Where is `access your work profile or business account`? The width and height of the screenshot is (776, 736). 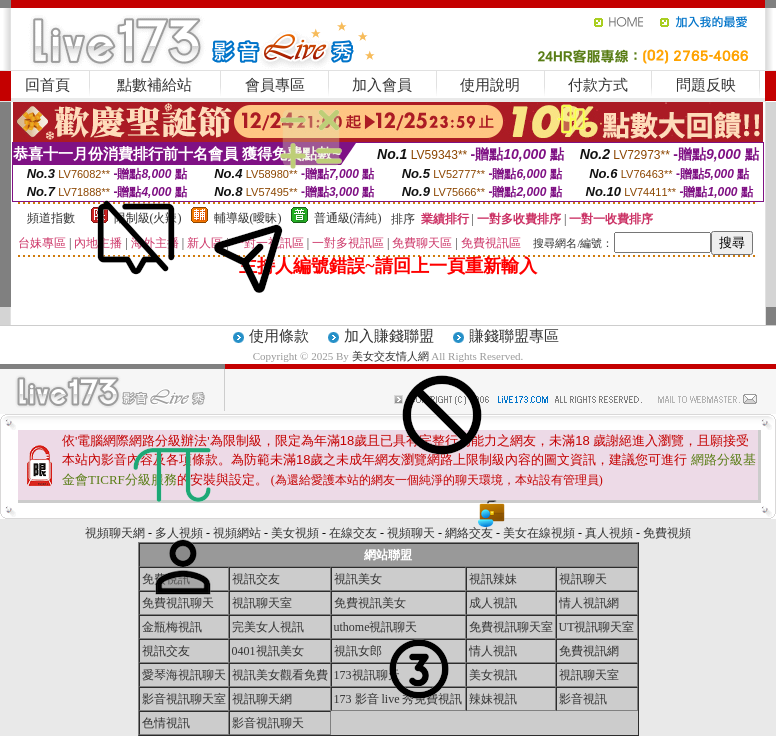 access your work profile or business account is located at coordinates (492, 513).